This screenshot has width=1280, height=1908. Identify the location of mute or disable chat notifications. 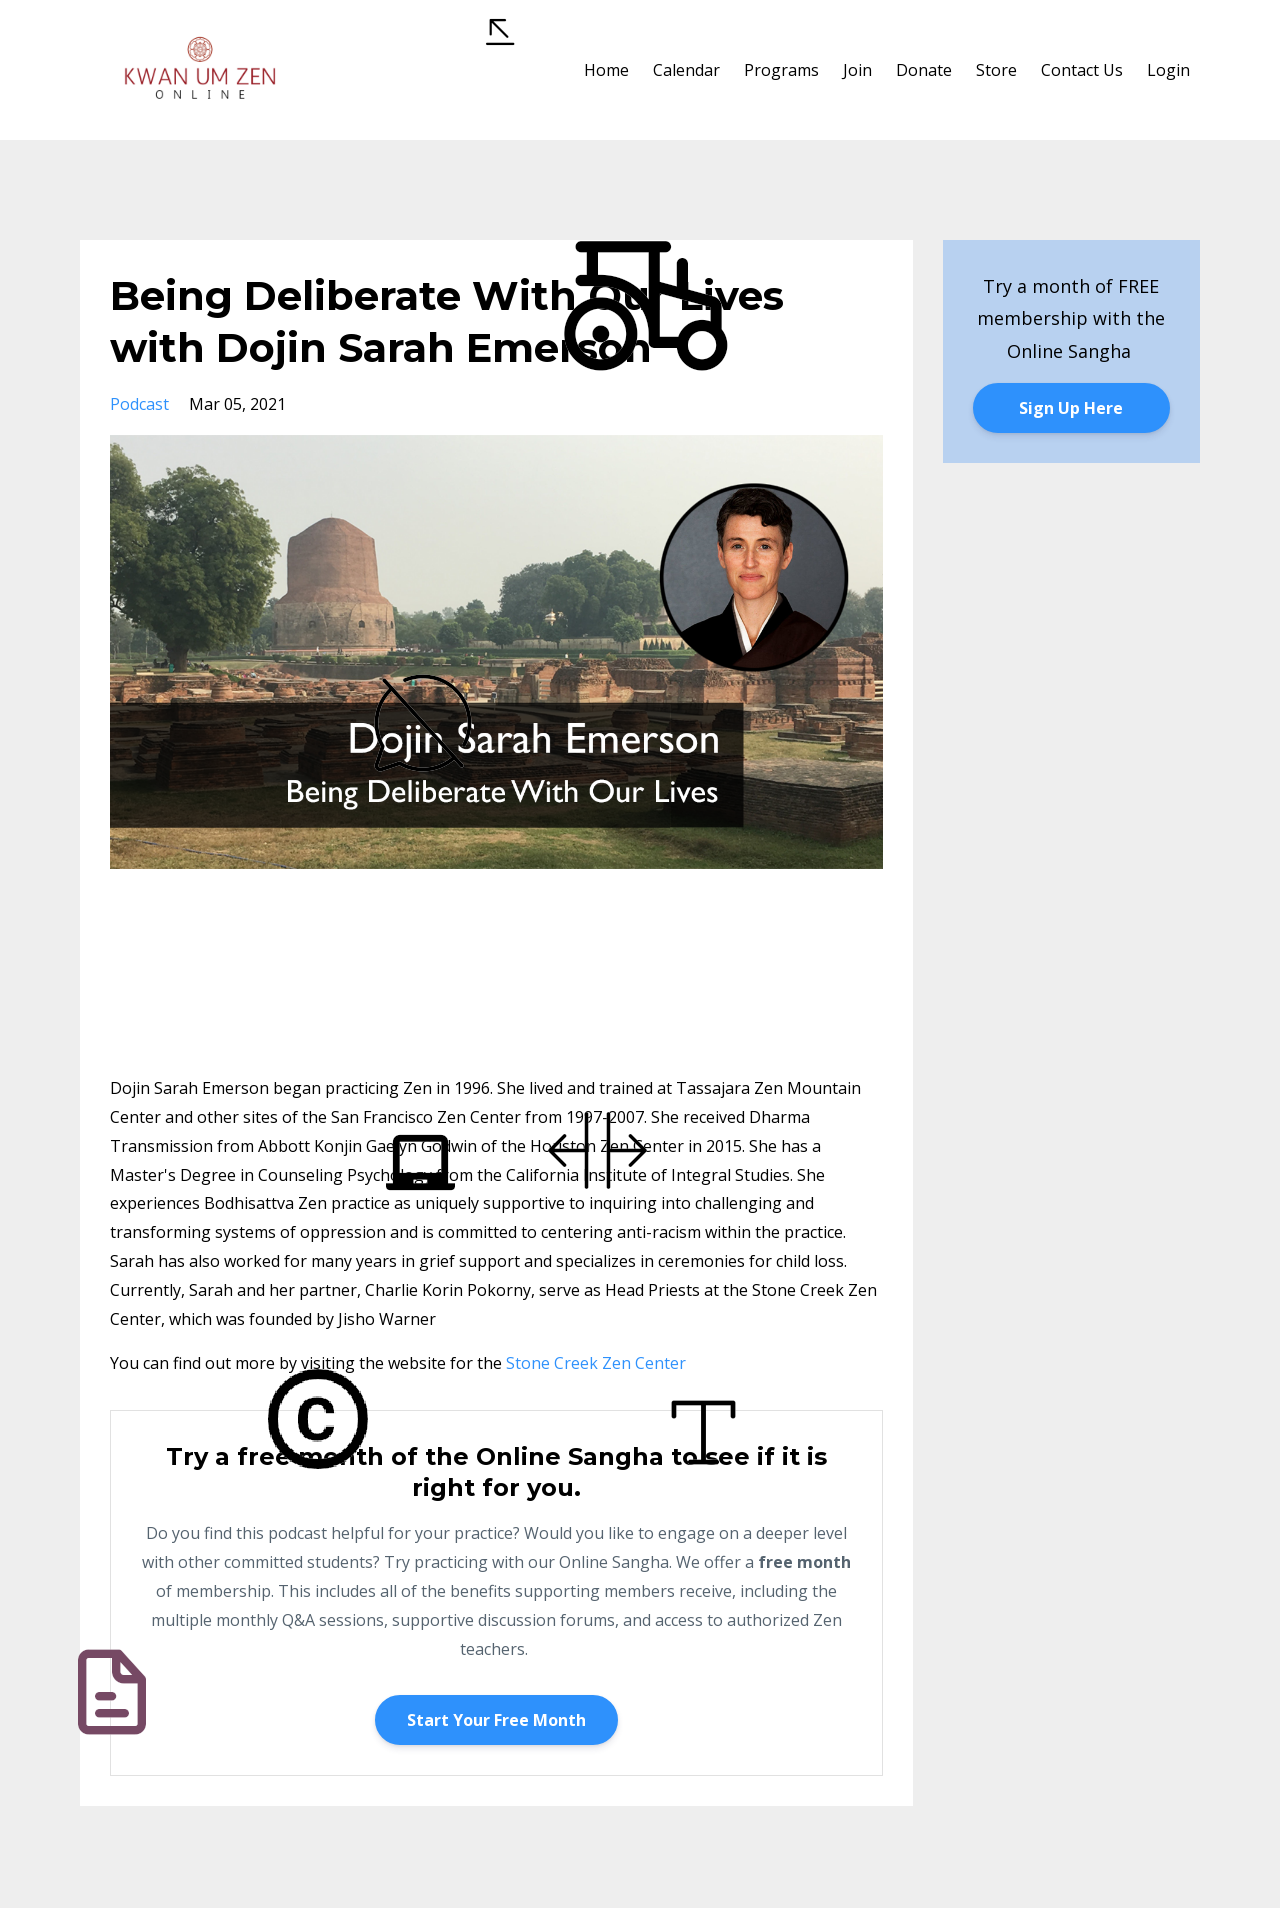
(423, 723).